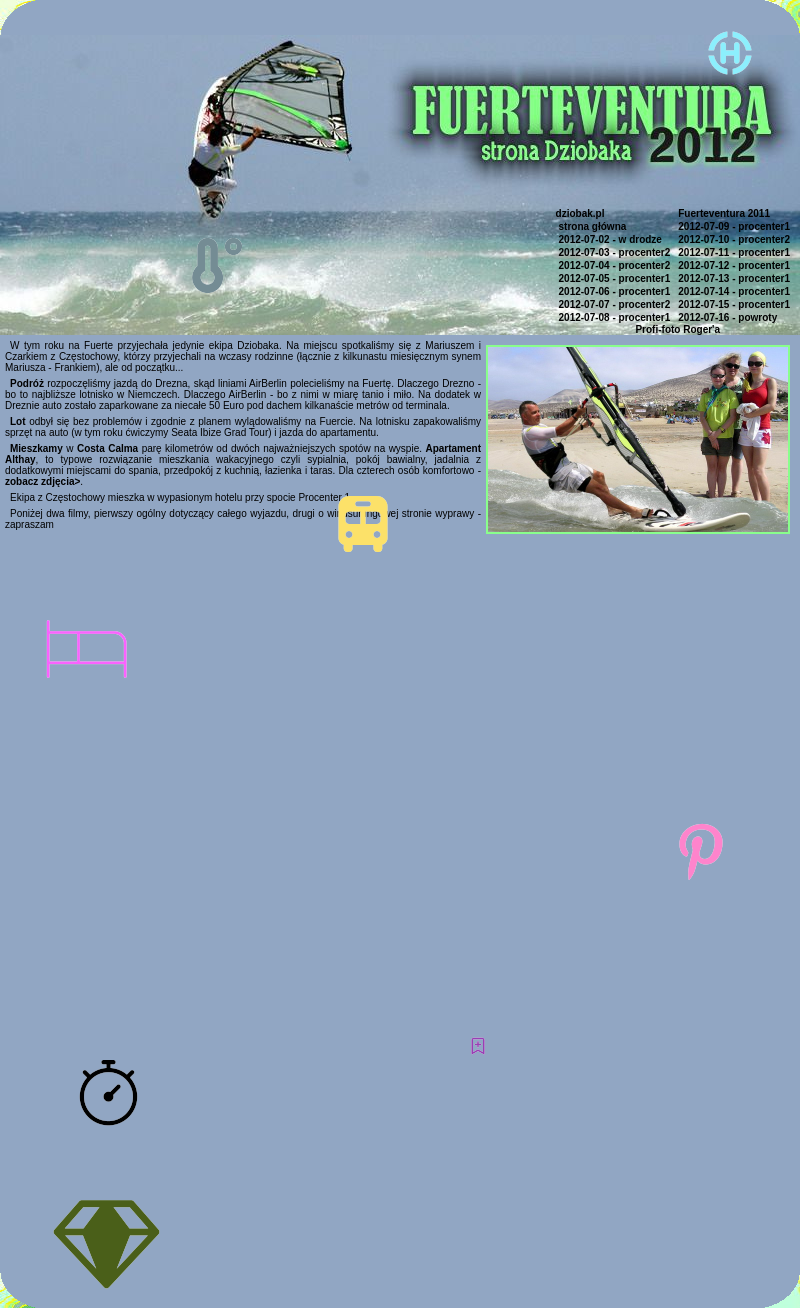 This screenshot has height=1308, width=800. Describe the element at coordinates (84, 649) in the screenshot. I see `view accommodation or lodging options` at that location.